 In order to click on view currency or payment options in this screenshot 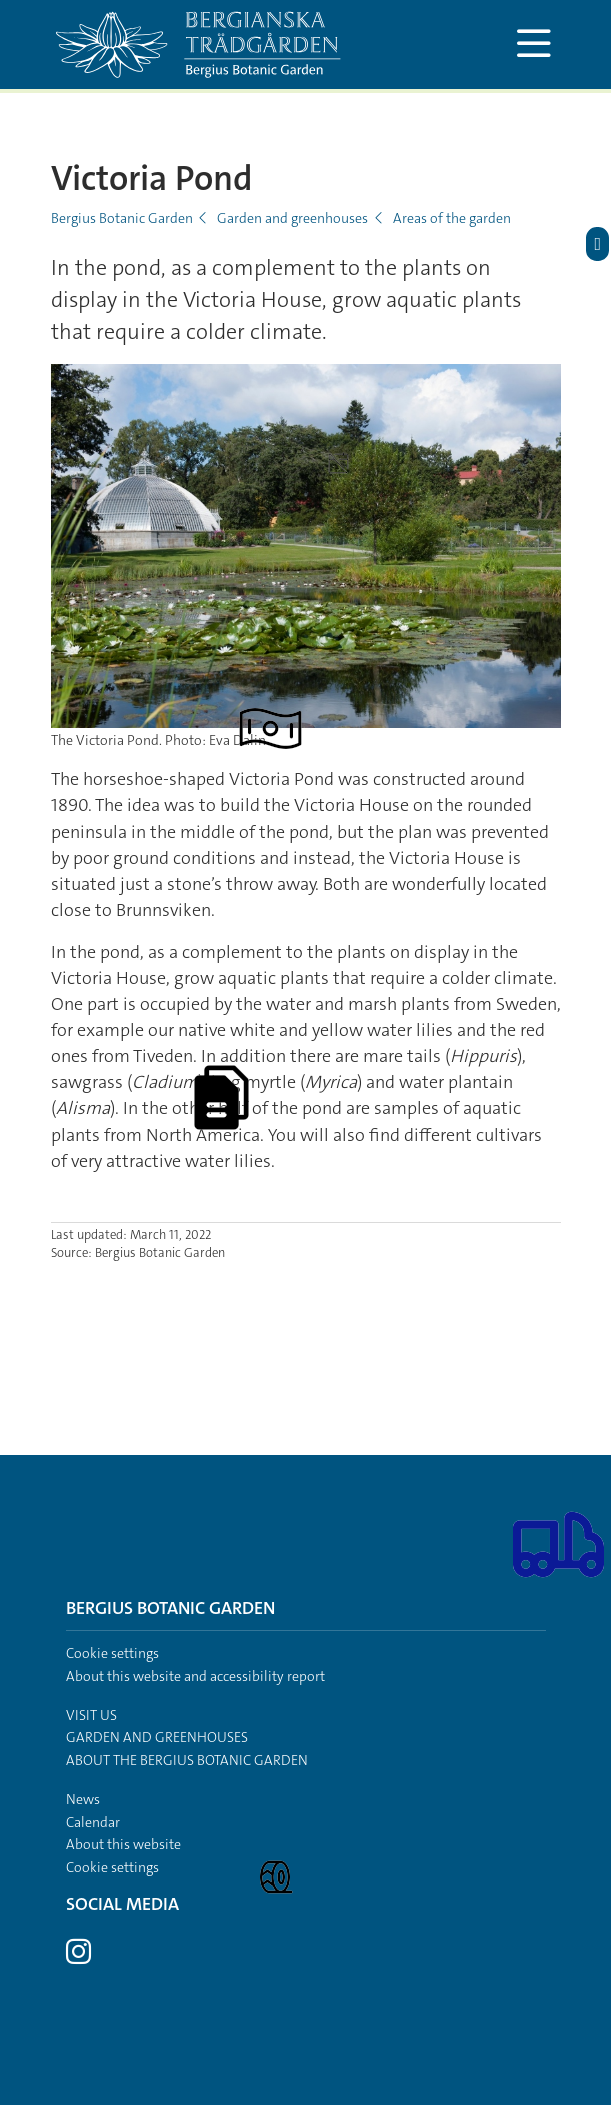, I will do `click(270, 728)`.